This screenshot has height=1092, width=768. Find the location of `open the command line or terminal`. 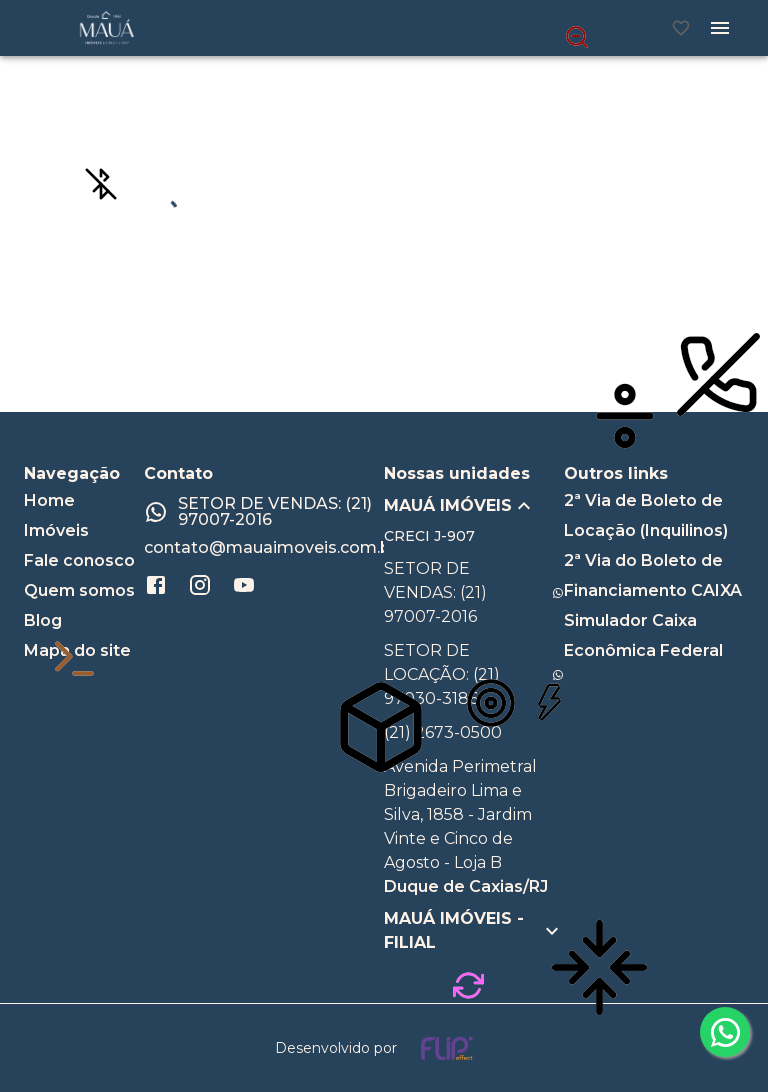

open the command line or terminal is located at coordinates (74, 658).